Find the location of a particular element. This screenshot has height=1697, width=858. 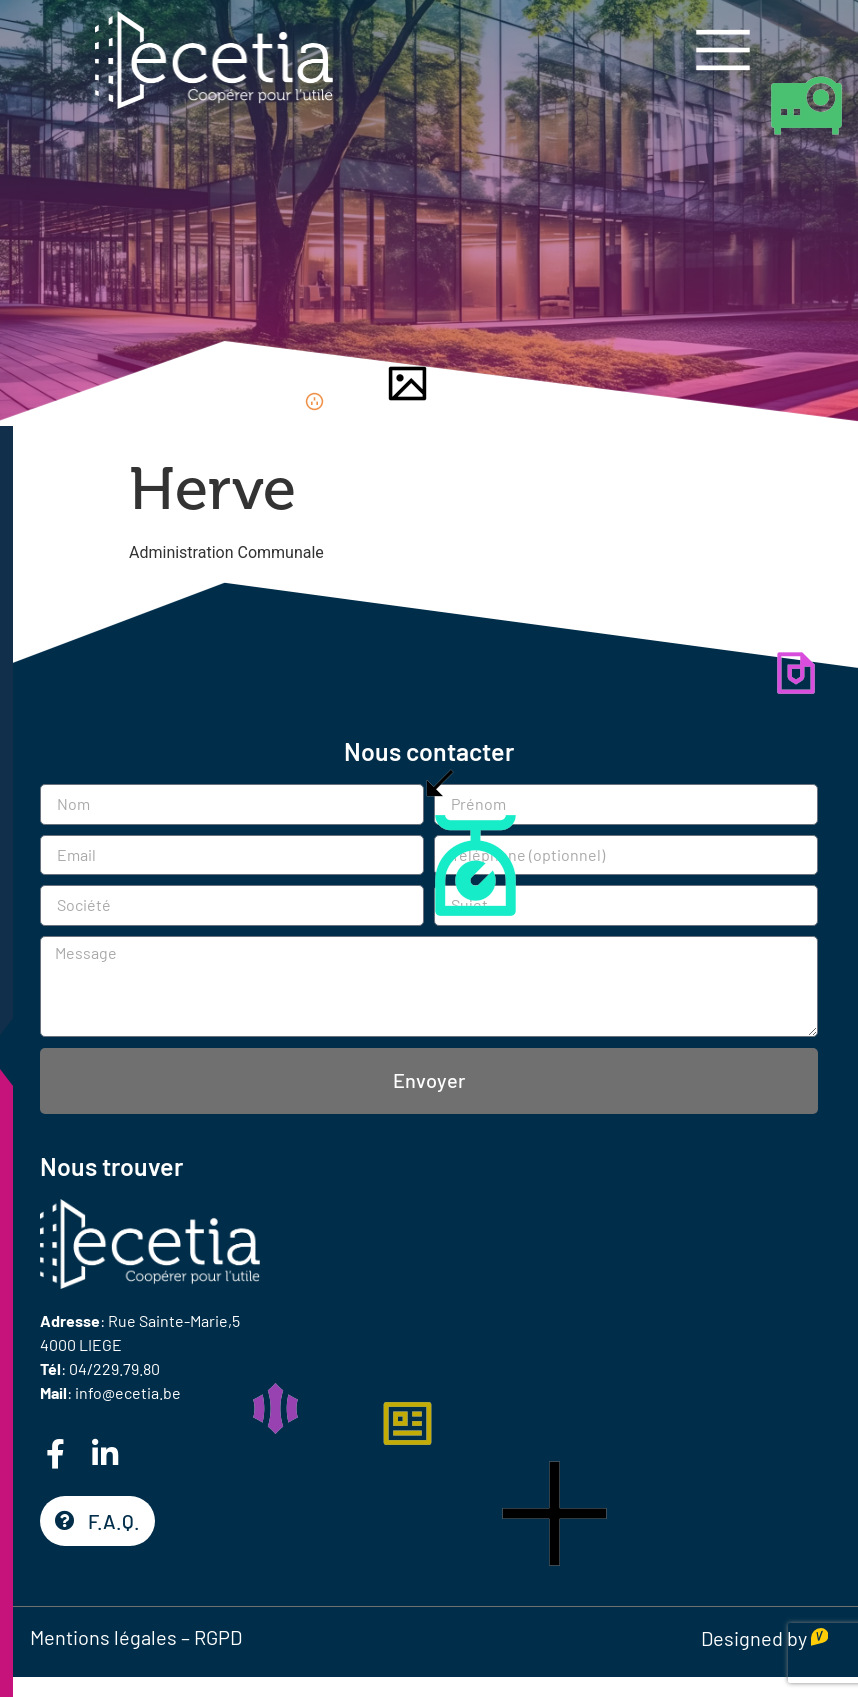

add a new item is located at coordinates (554, 1513).